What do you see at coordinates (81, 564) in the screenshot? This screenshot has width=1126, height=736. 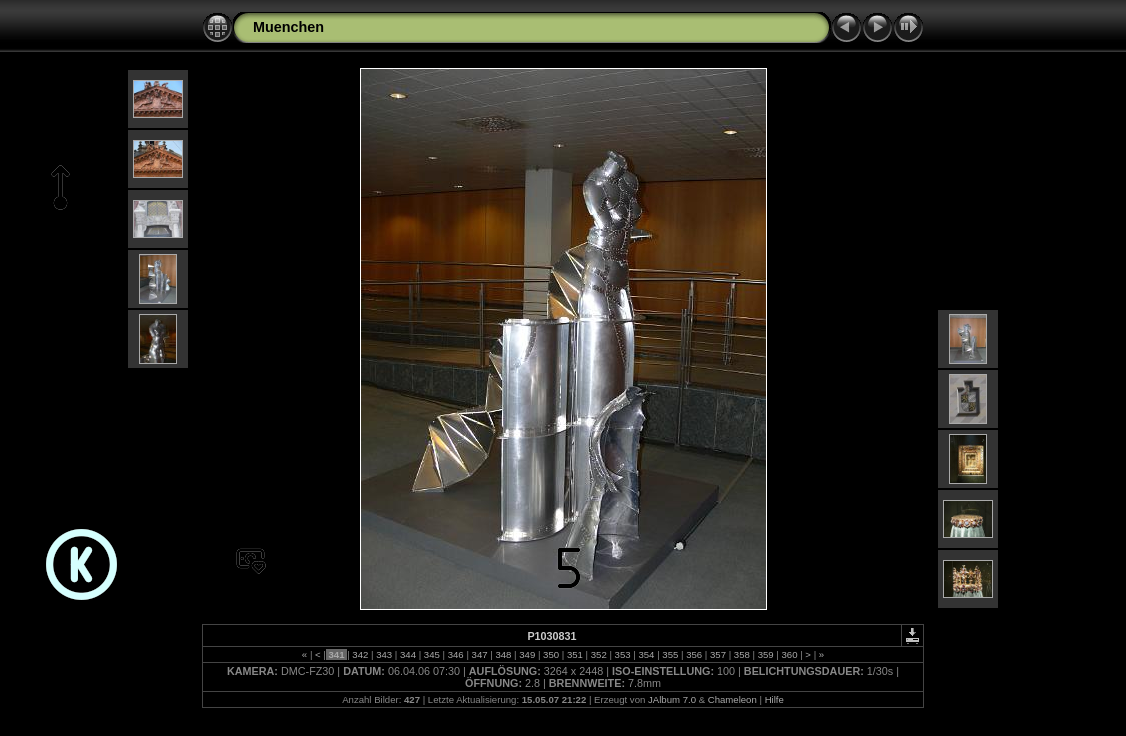 I see `indicates items starting with the letter K` at bounding box center [81, 564].